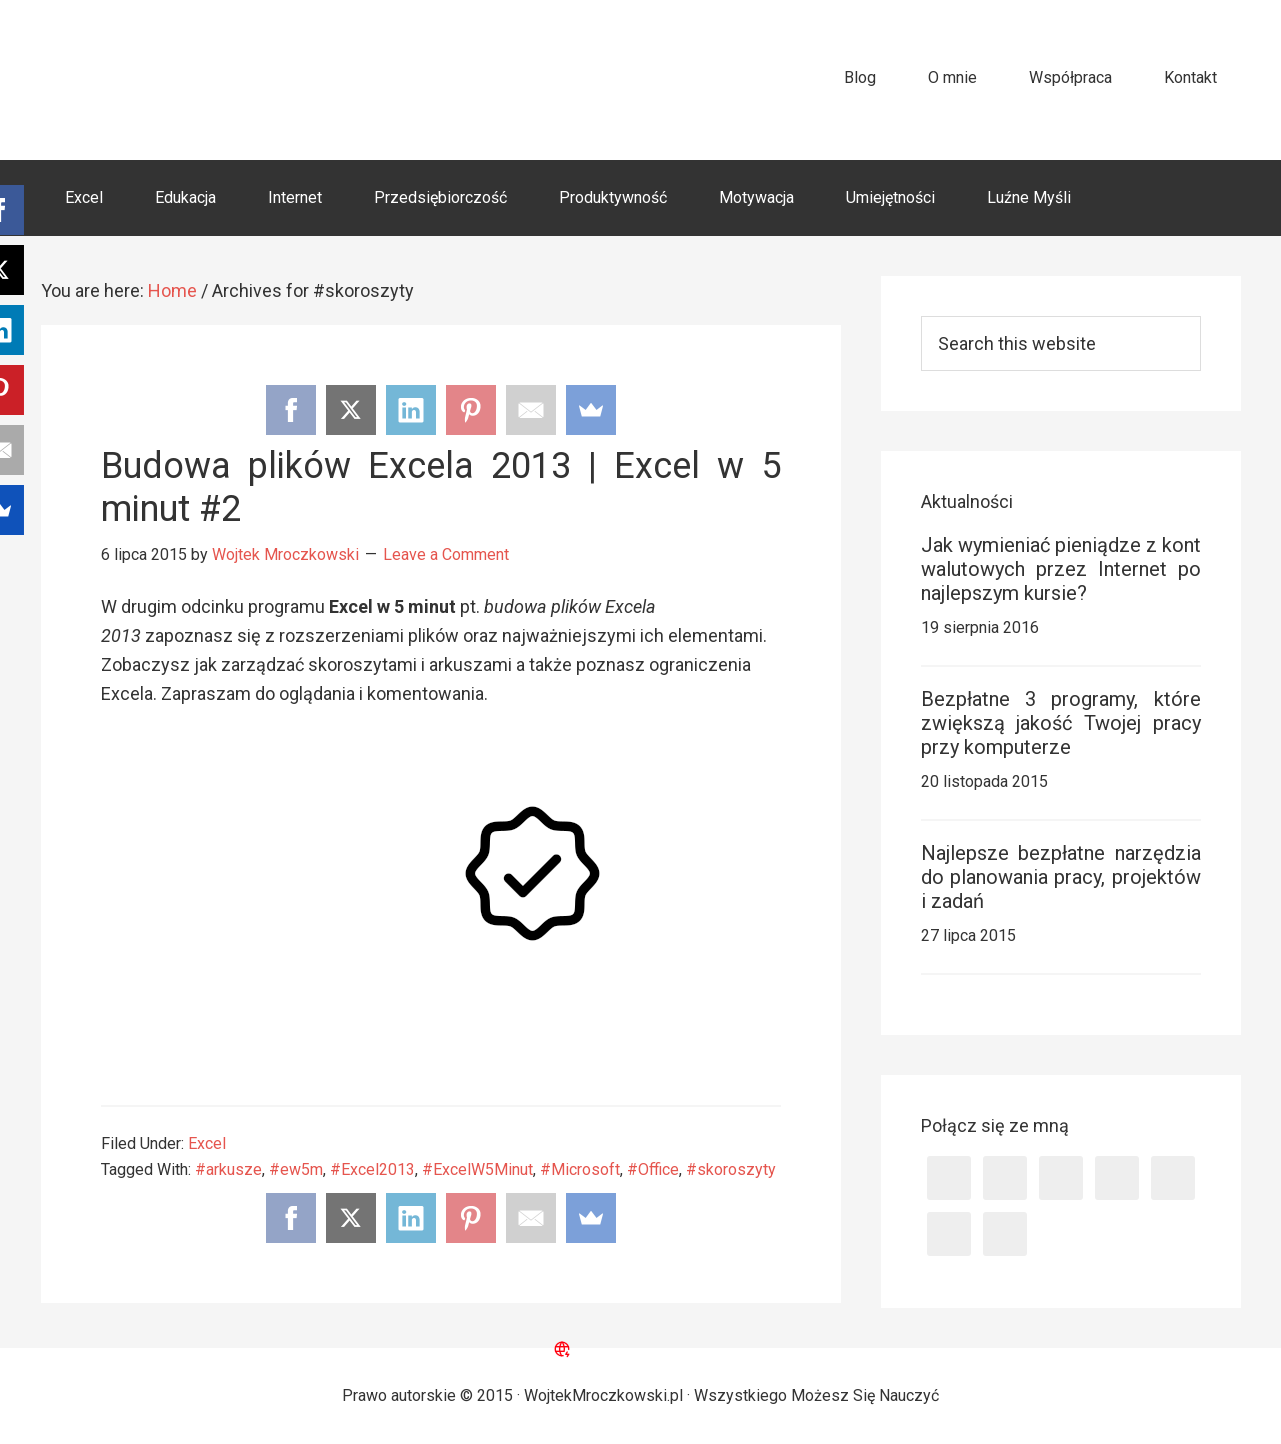  I want to click on quick access to global network settings, so click(562, 1349).